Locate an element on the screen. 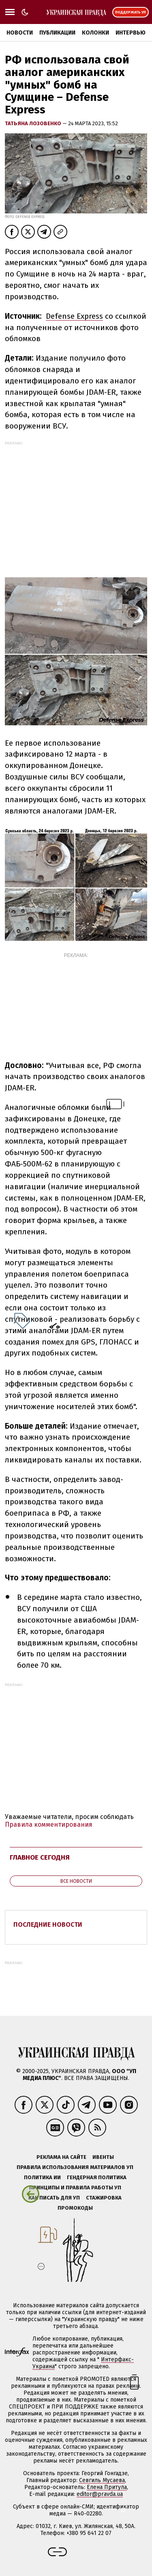 The image size is (152, 2576). indicates low battery status is located at coordinates (115, 1104).